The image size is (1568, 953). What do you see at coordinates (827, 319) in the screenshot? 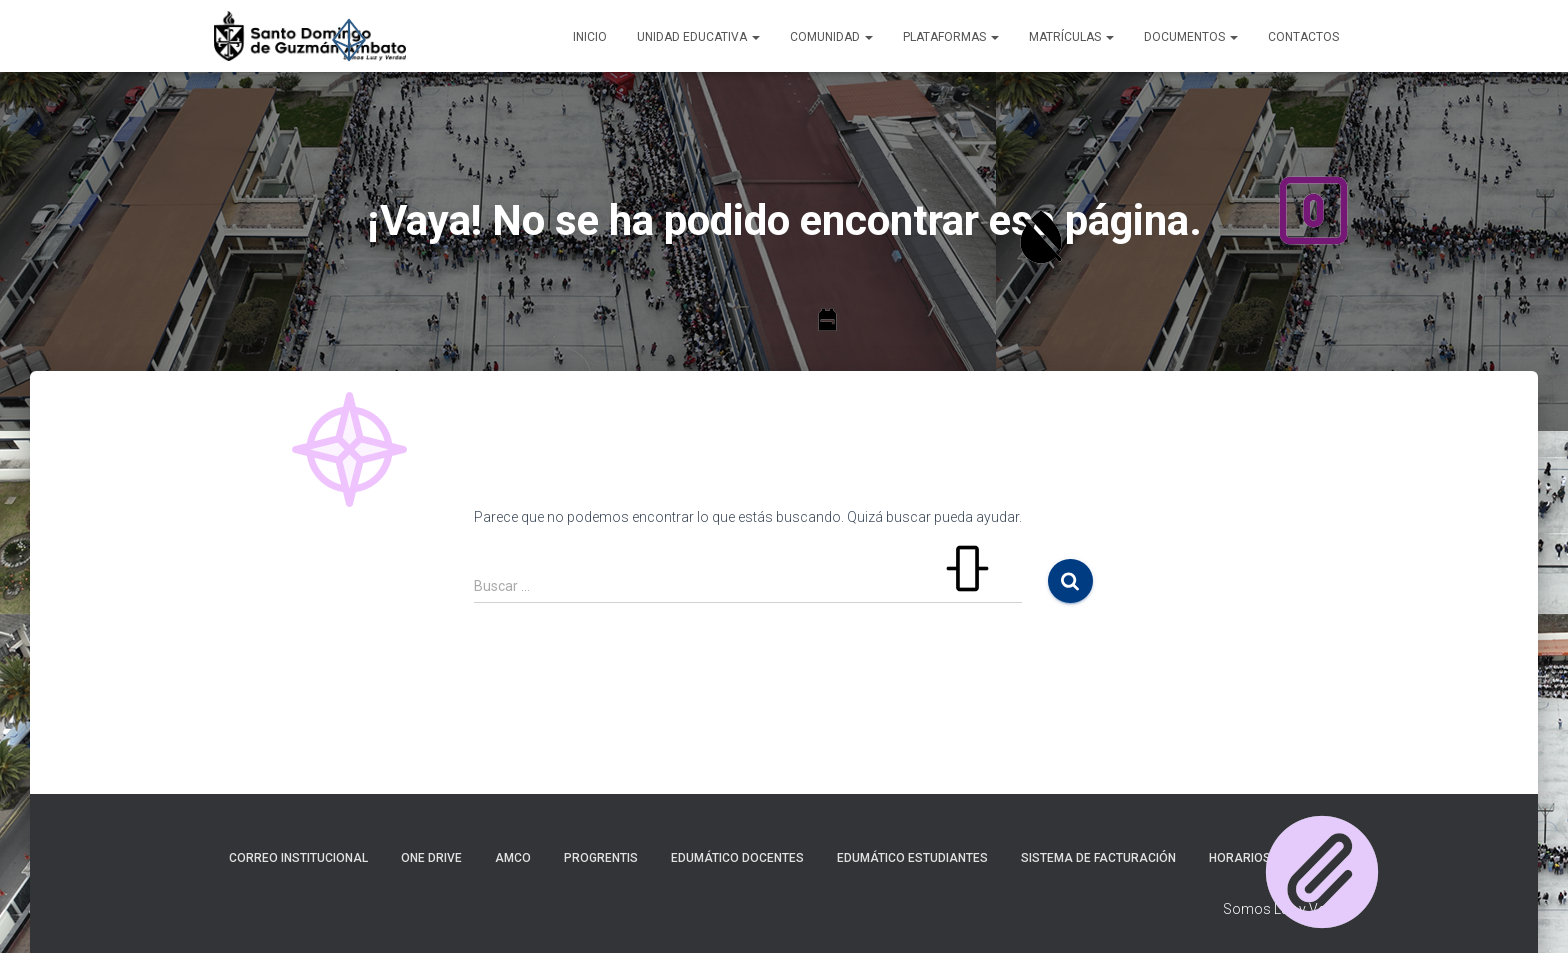
I see `access your backpack or stored items` at bounding box center [827, 319].